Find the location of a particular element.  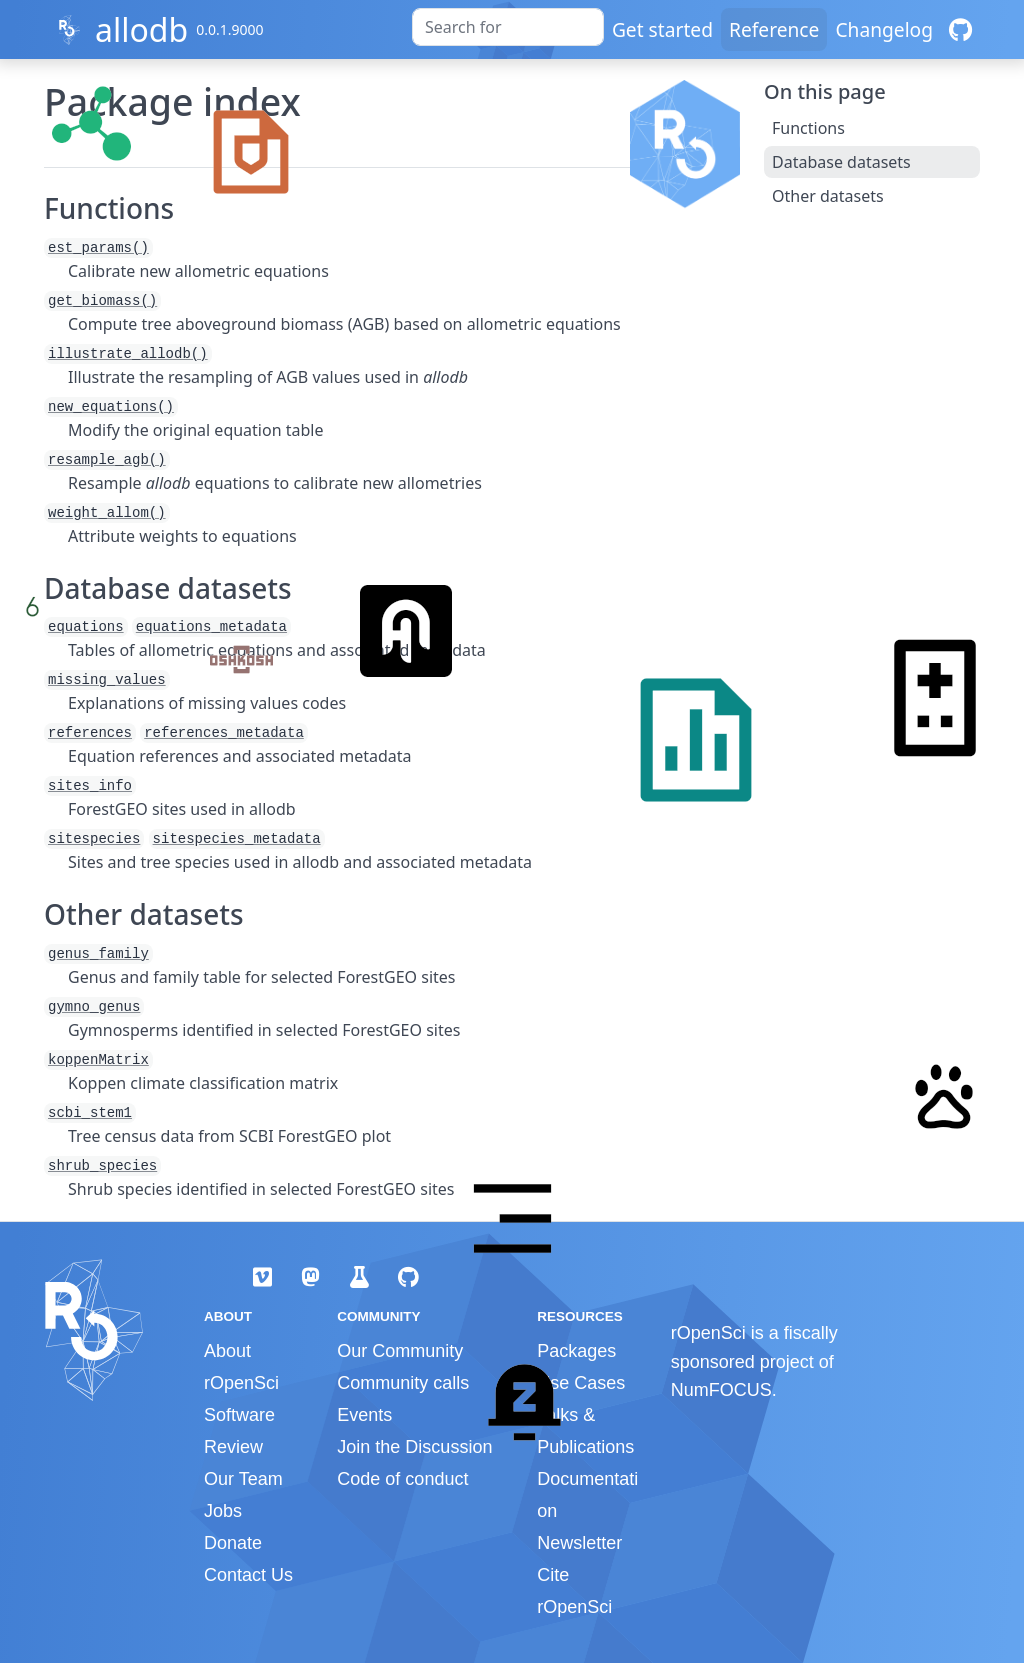

Oshkosh Corporation brand logo is located at coordinates (241, 659).